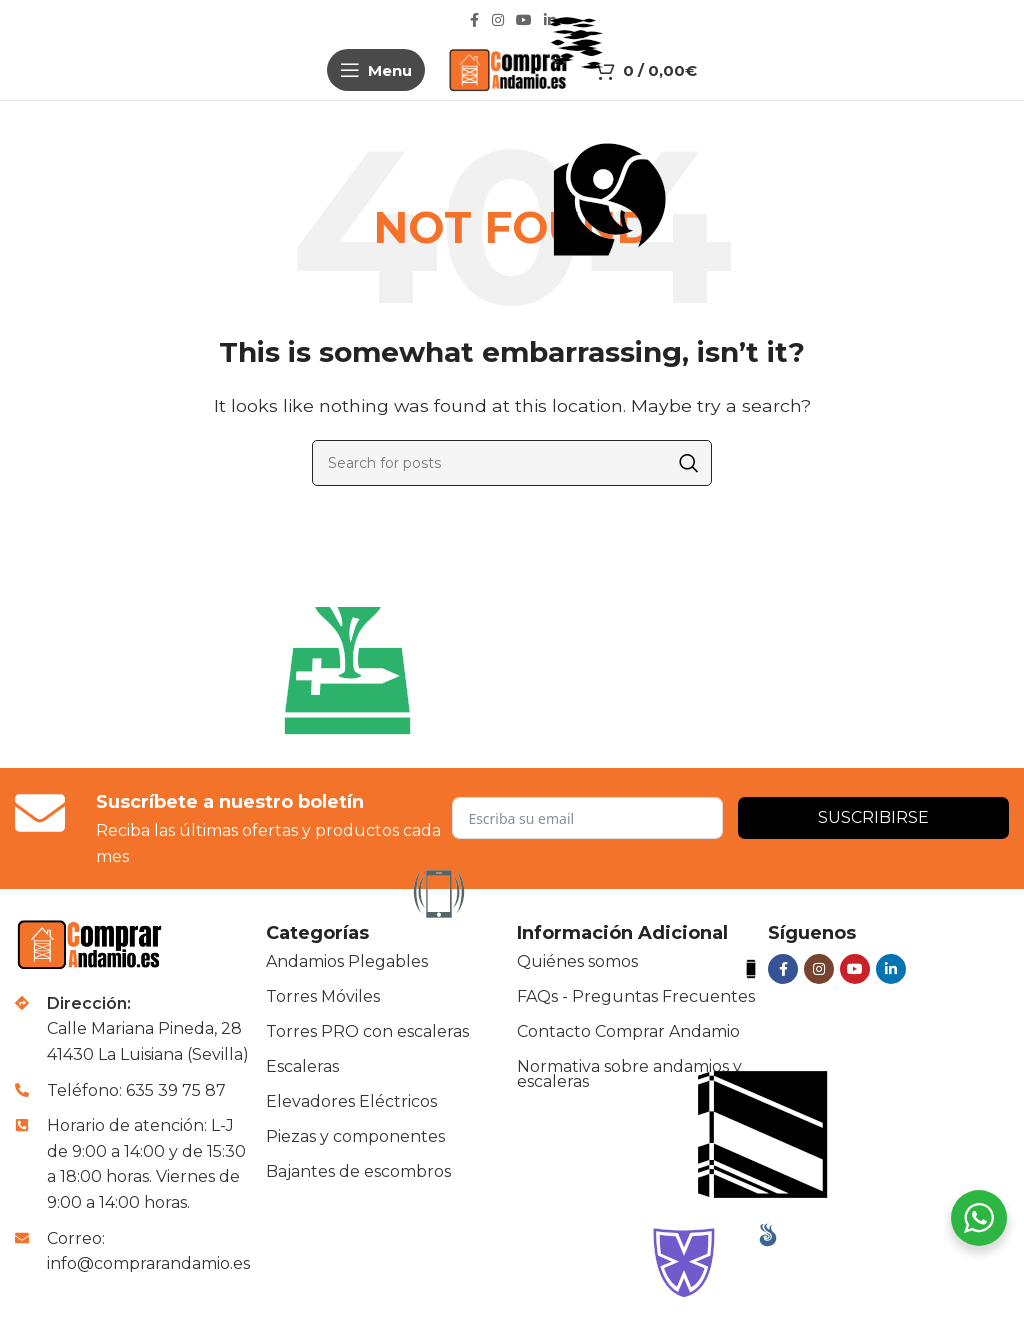 This screenshot has height=1333, width=1024. What do you see at coordinates (768, 1235) in the screenshot?
I see `indicates weather effect active in game` at bounding box center [768, 1235].